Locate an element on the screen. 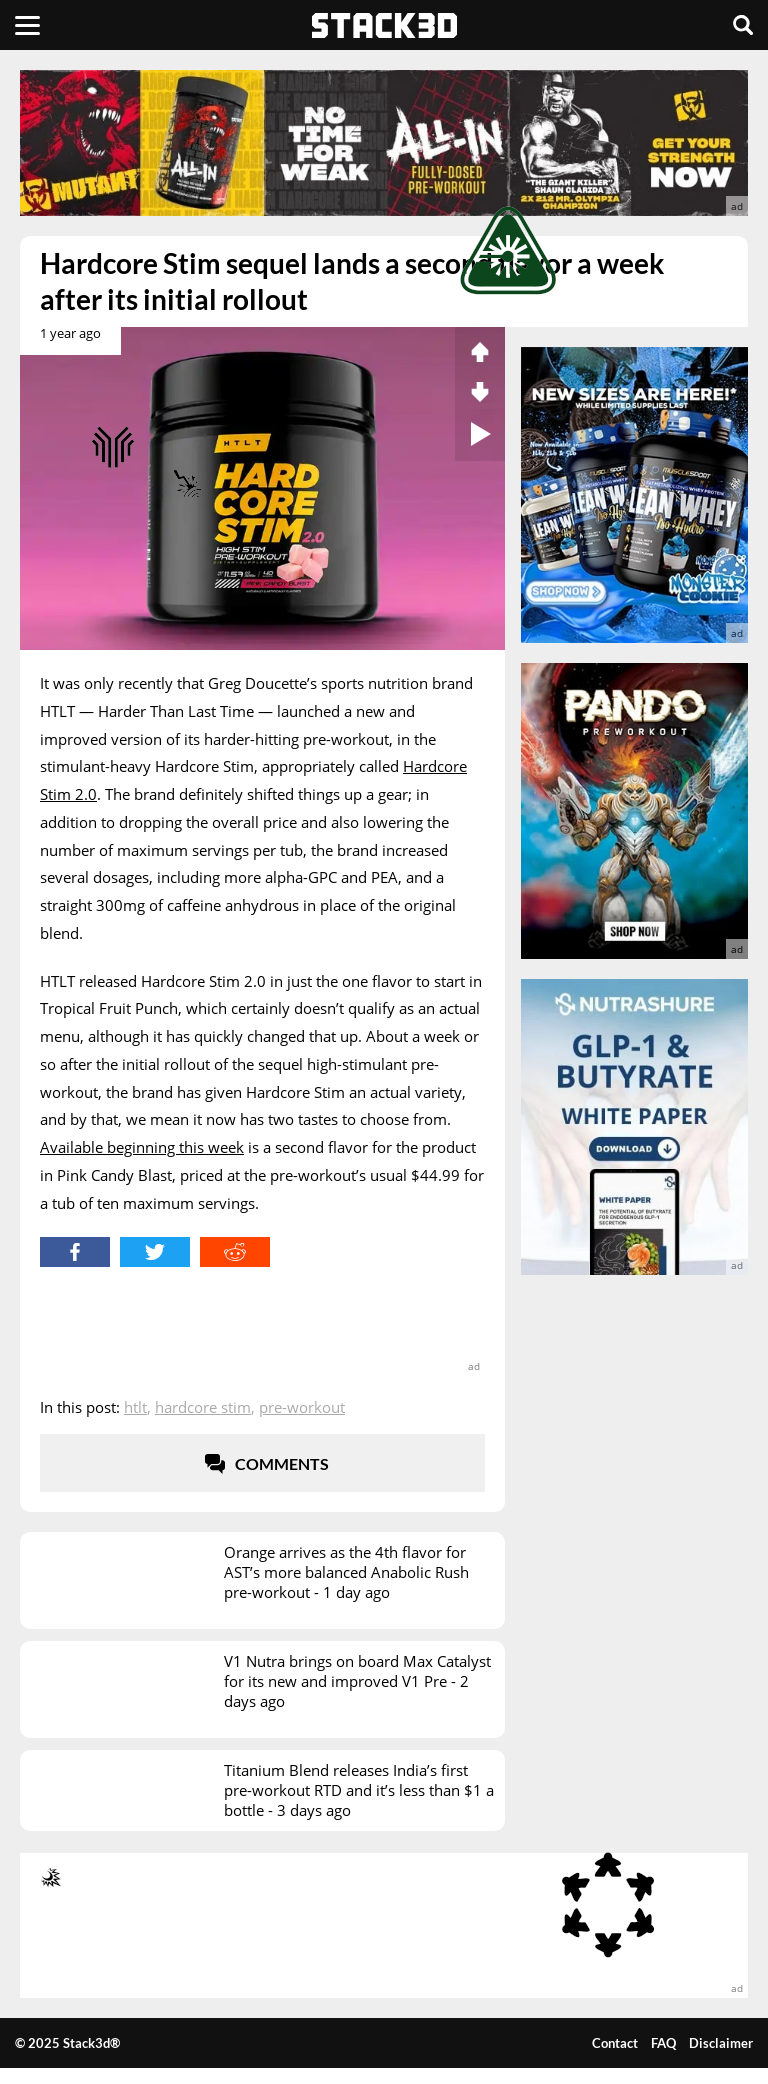 The image size is (768, 2084). indicates electrical or energy surge event is located at coordinates (51, 1877).